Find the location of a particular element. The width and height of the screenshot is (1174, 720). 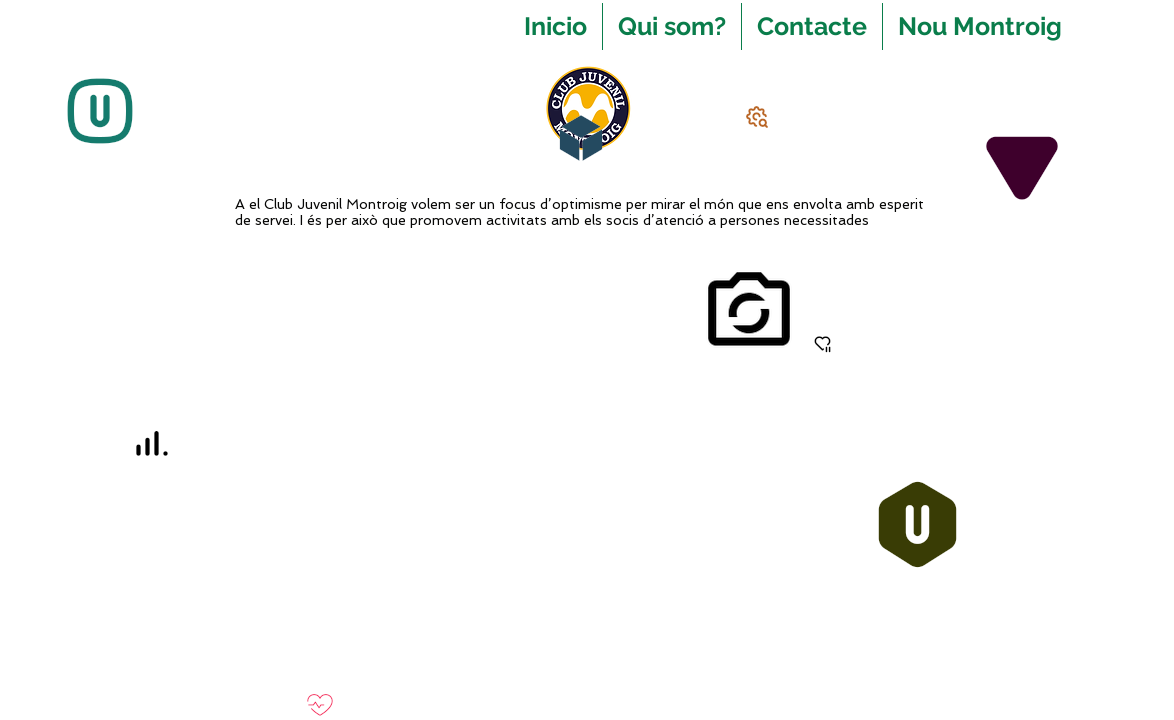

indicates a user or username initial is located at coordinates (917, 524).